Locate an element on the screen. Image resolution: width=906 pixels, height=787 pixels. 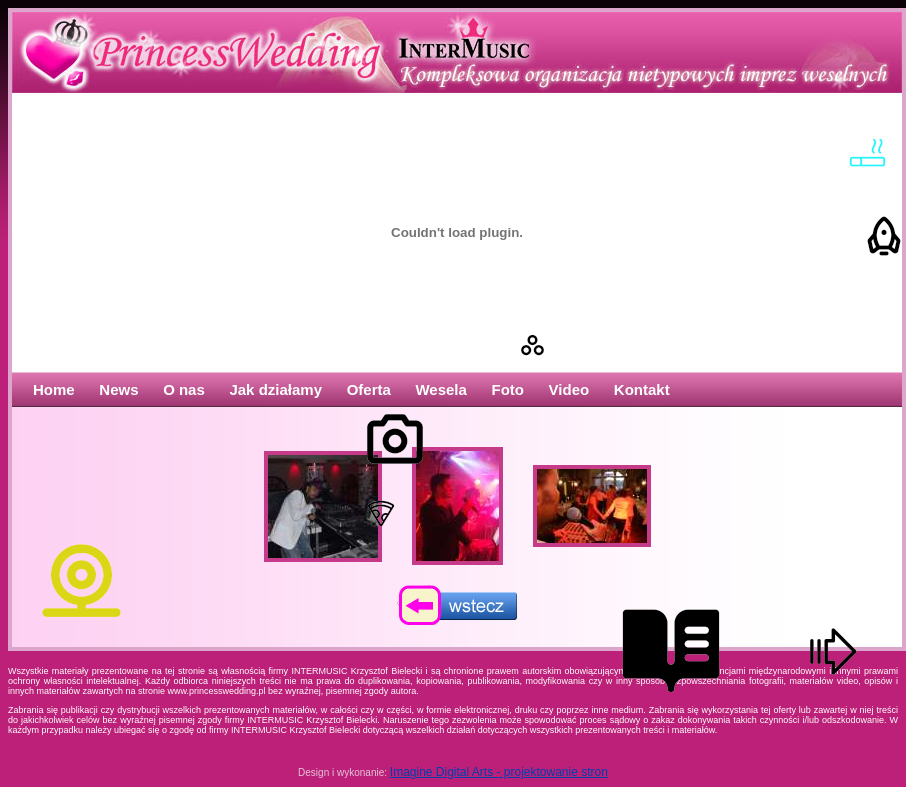
take a photo is located at coordinates (395, 440).